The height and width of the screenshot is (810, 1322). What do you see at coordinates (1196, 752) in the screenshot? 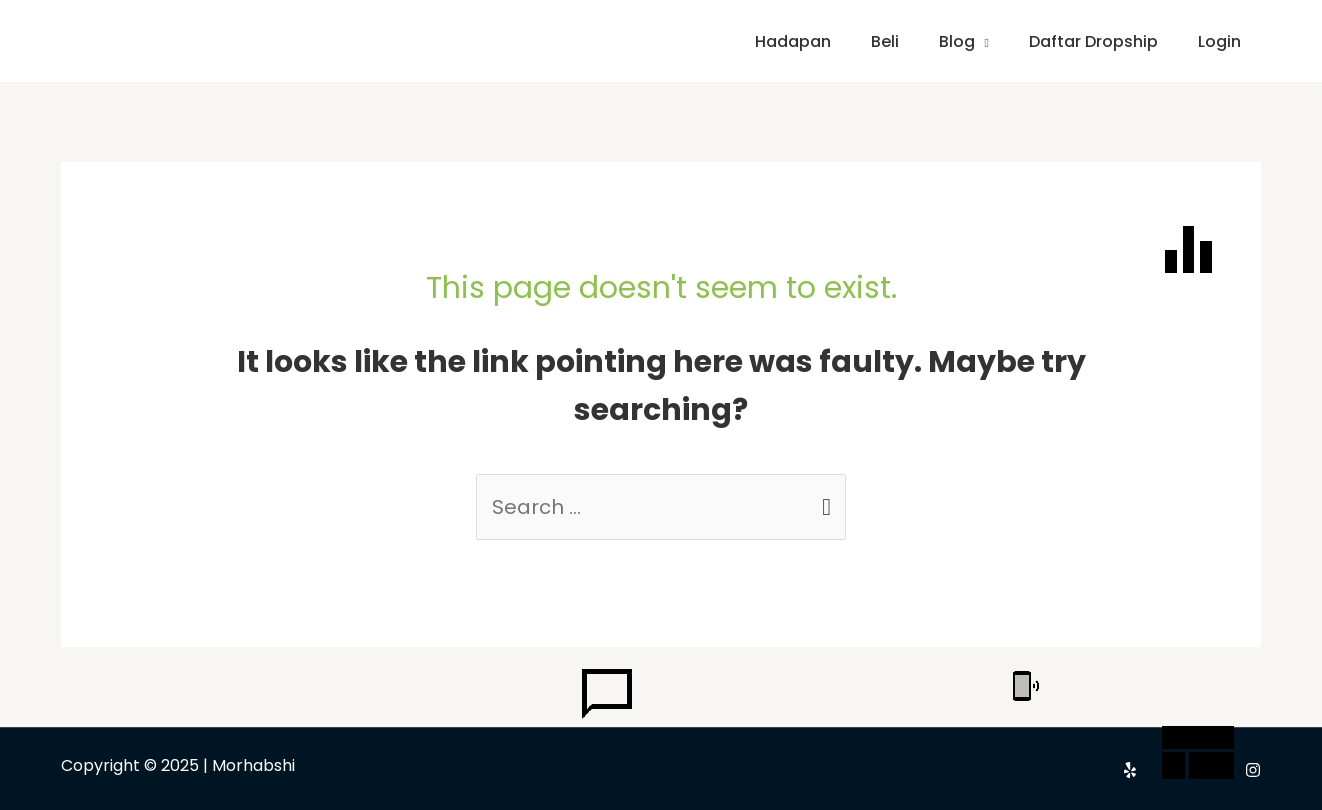
I see `switch to compact view mode` at bounding box center [1196, 752].